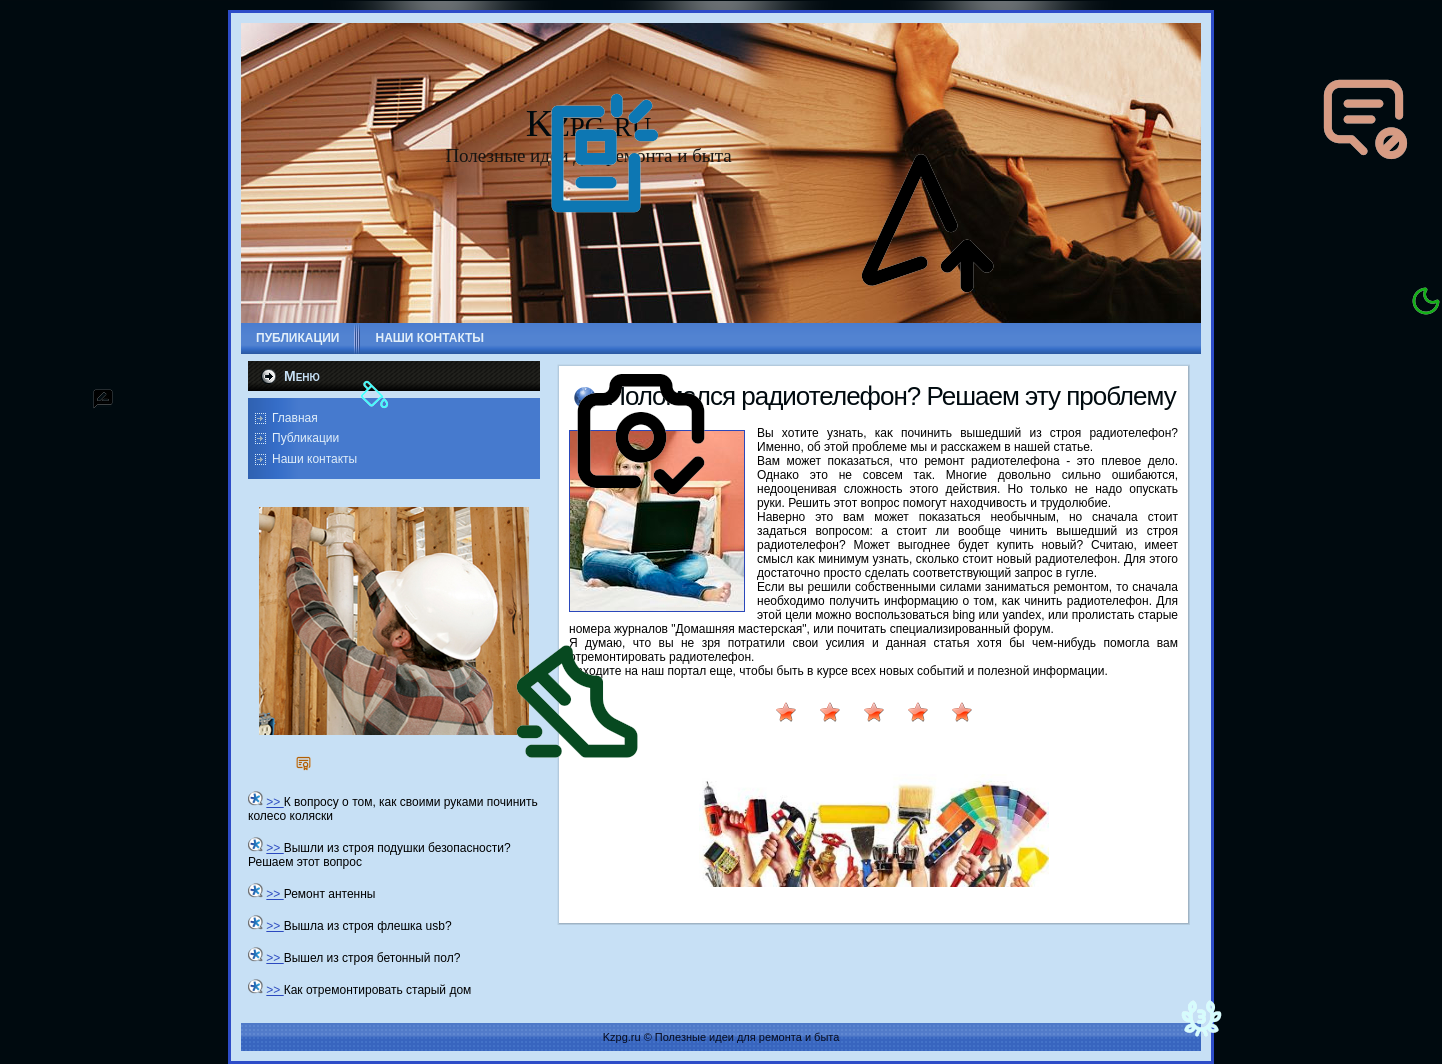 The width and height of the screenshot is (1442, 1064). I want to click on third place ranking or award, so click(1201, 1018).